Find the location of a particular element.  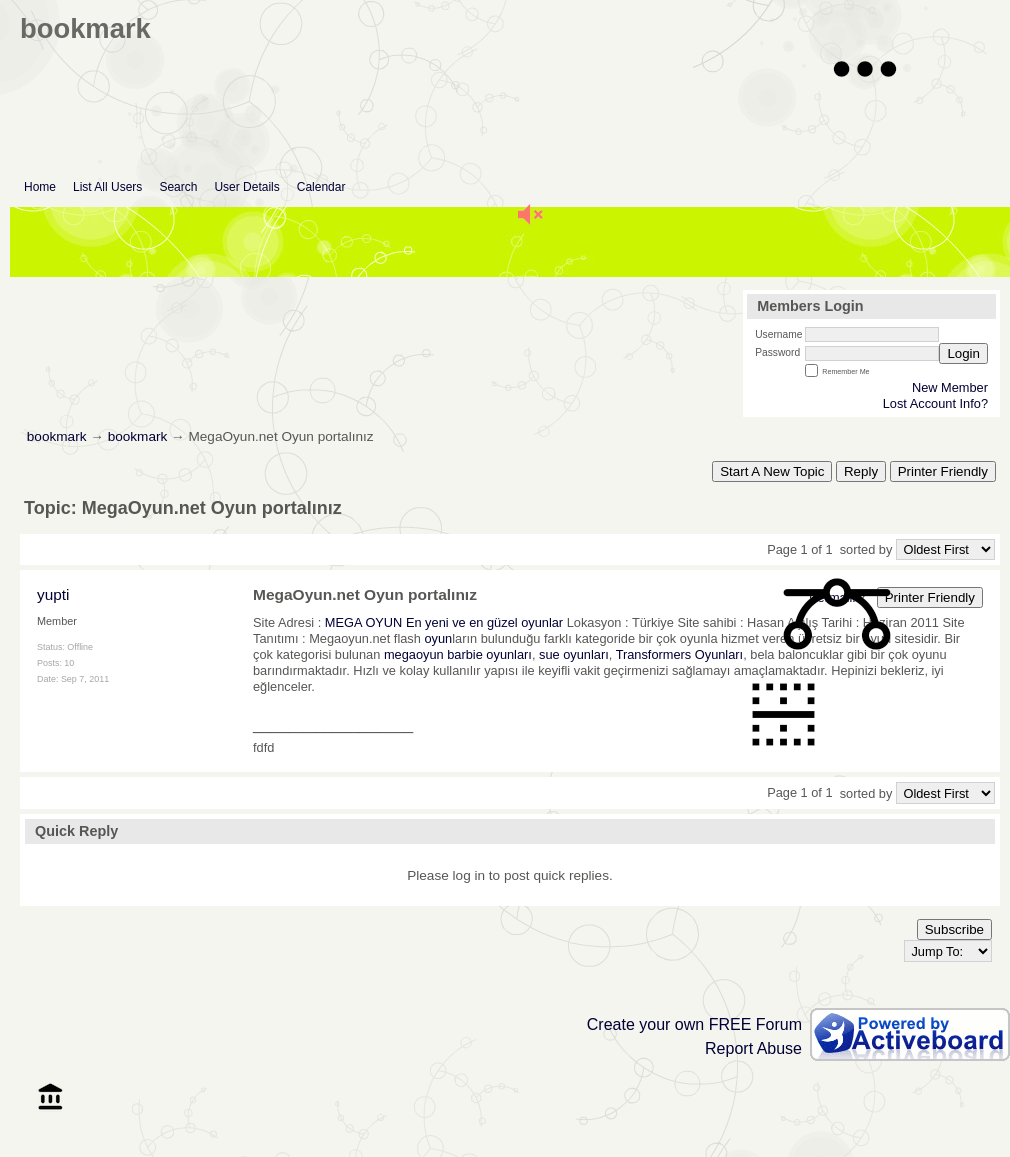

add horizontal border to selected cells is located at coordinates (783, 714).